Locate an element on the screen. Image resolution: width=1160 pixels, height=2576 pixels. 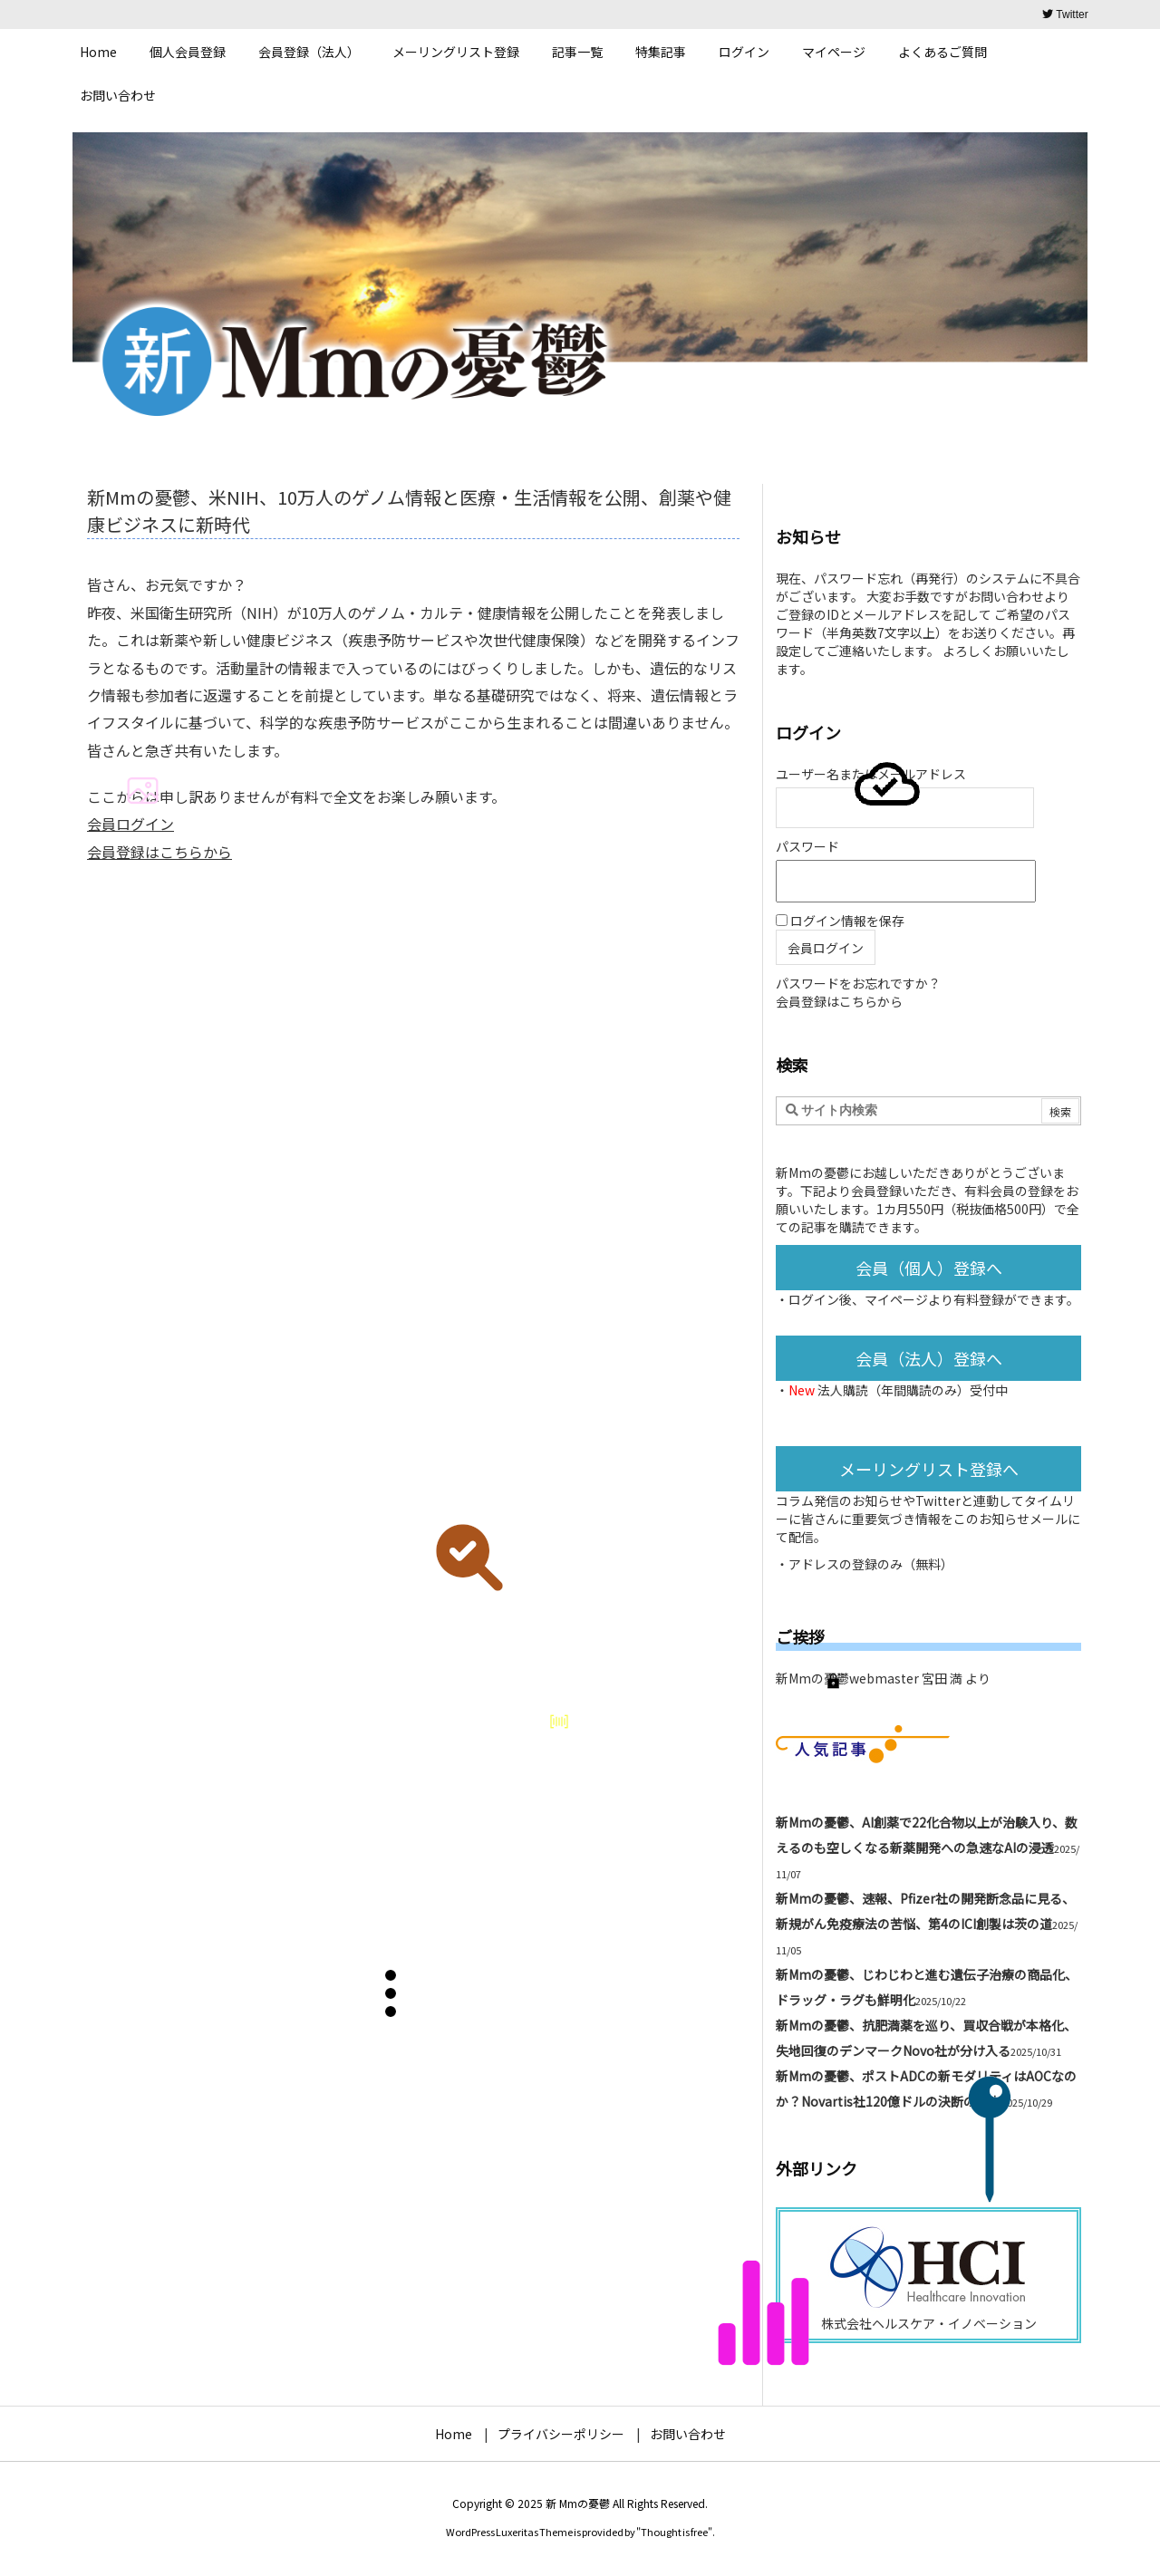
view image or photo is located at coordinates (142, 790).